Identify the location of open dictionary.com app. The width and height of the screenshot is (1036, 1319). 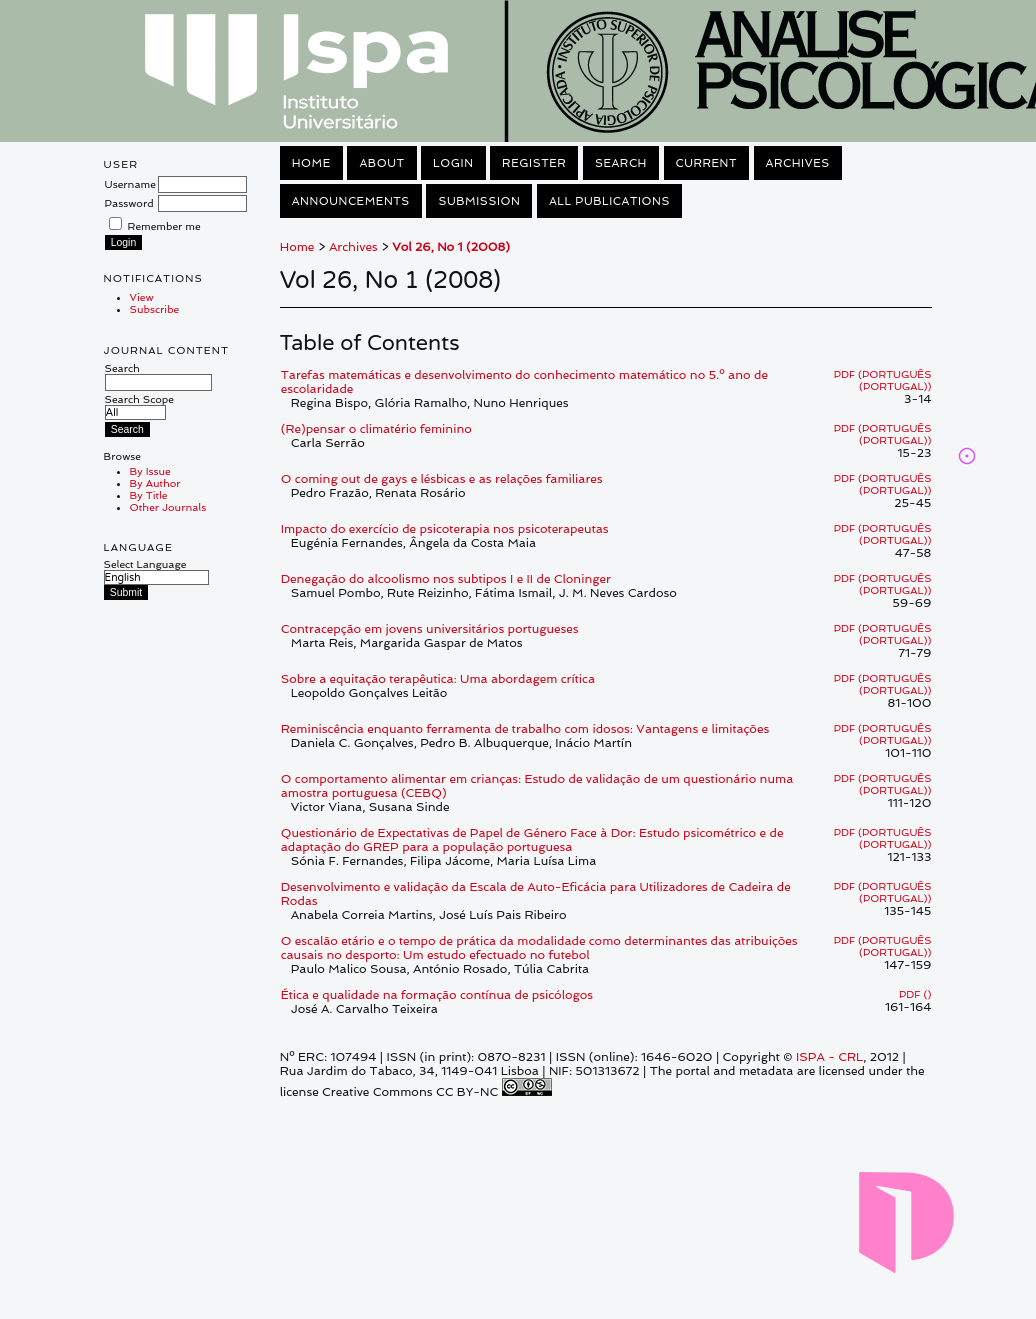
(906, 1222).